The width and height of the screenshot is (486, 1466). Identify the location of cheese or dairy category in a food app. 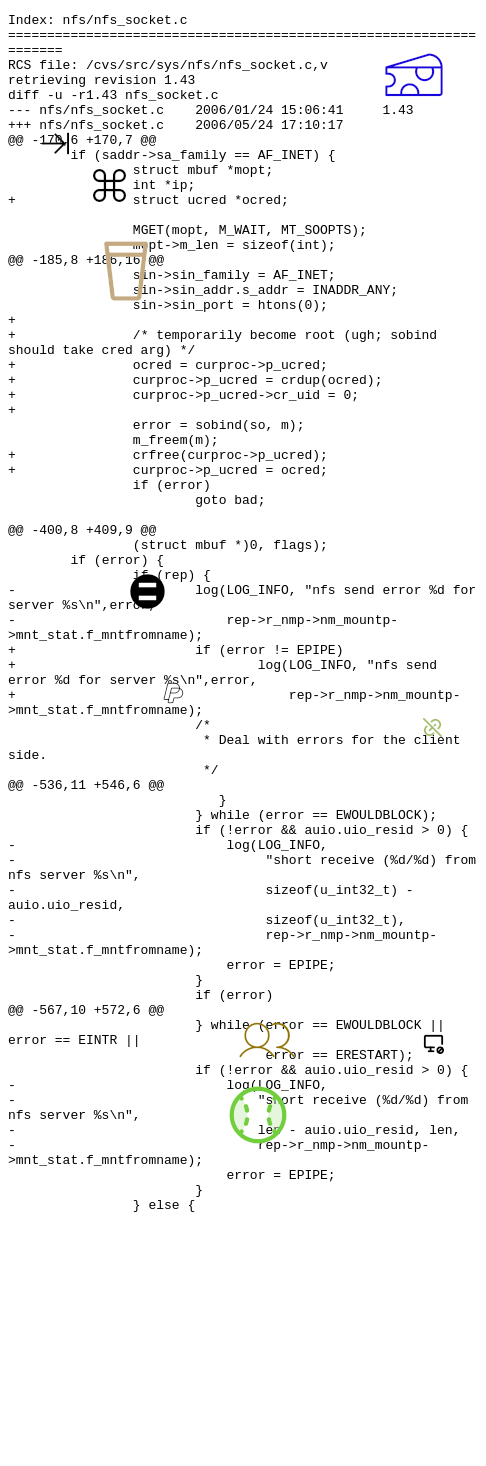
(414, 78).